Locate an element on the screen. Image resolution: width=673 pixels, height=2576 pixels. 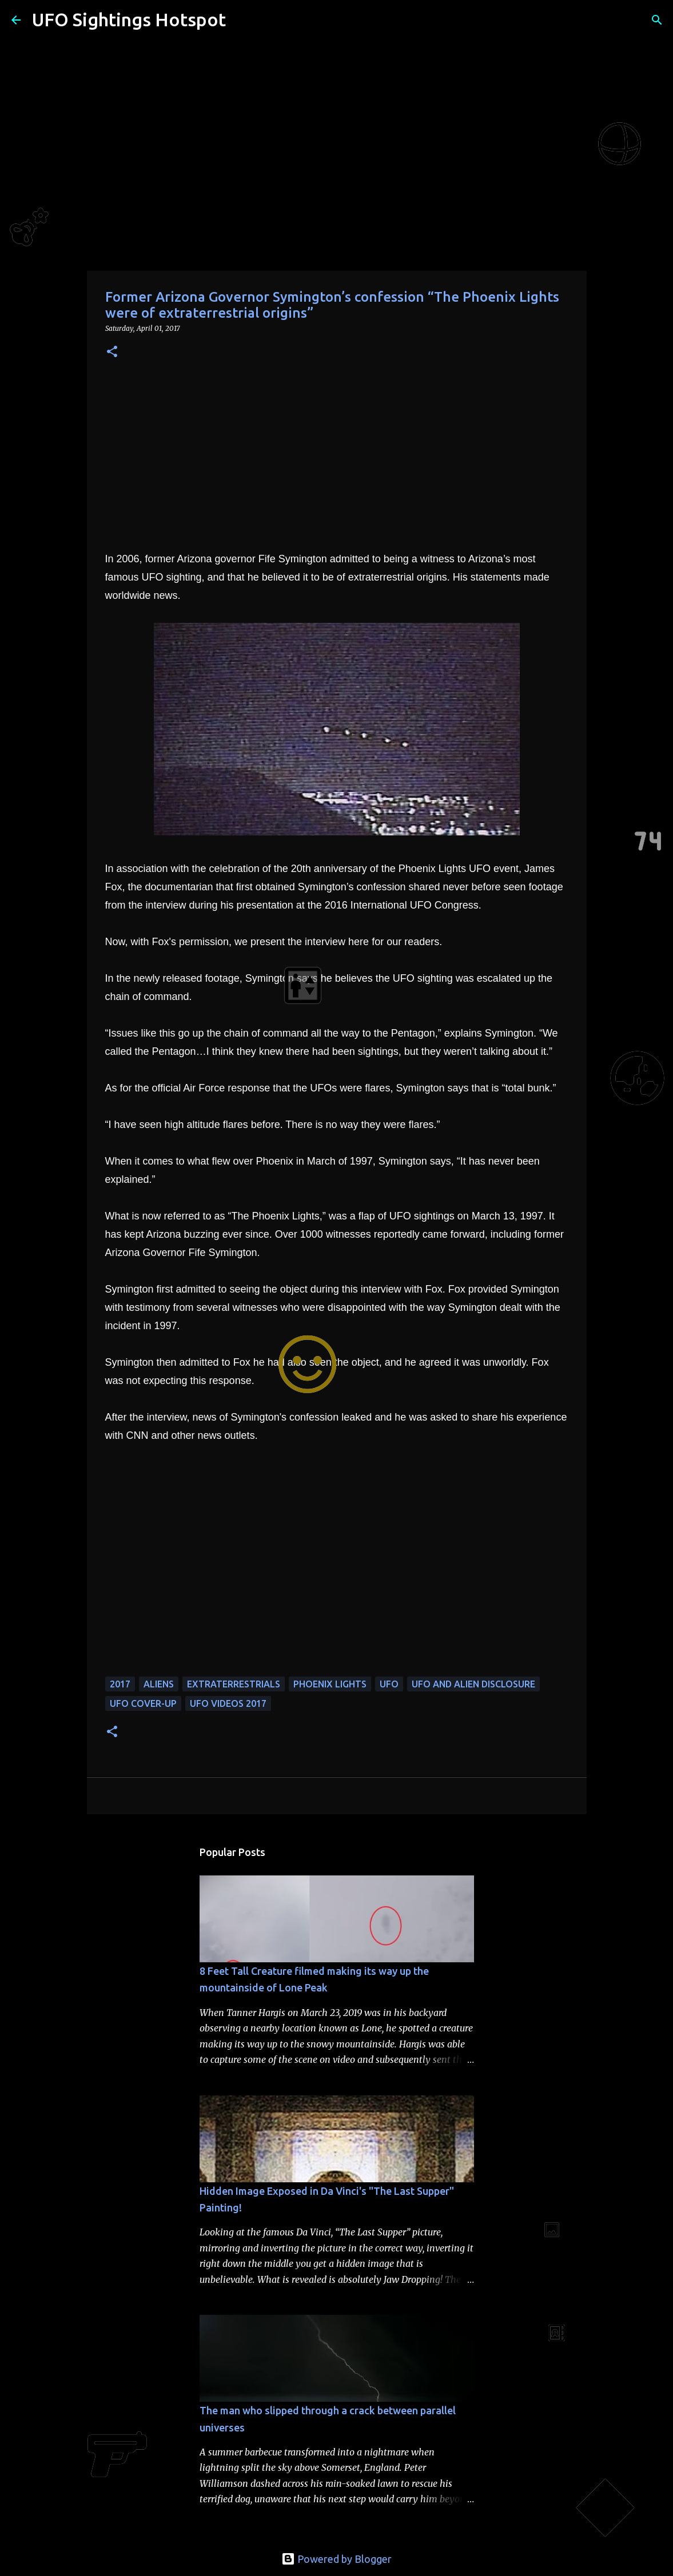
open your contacts or address book is located at coordinates (556, 2333).